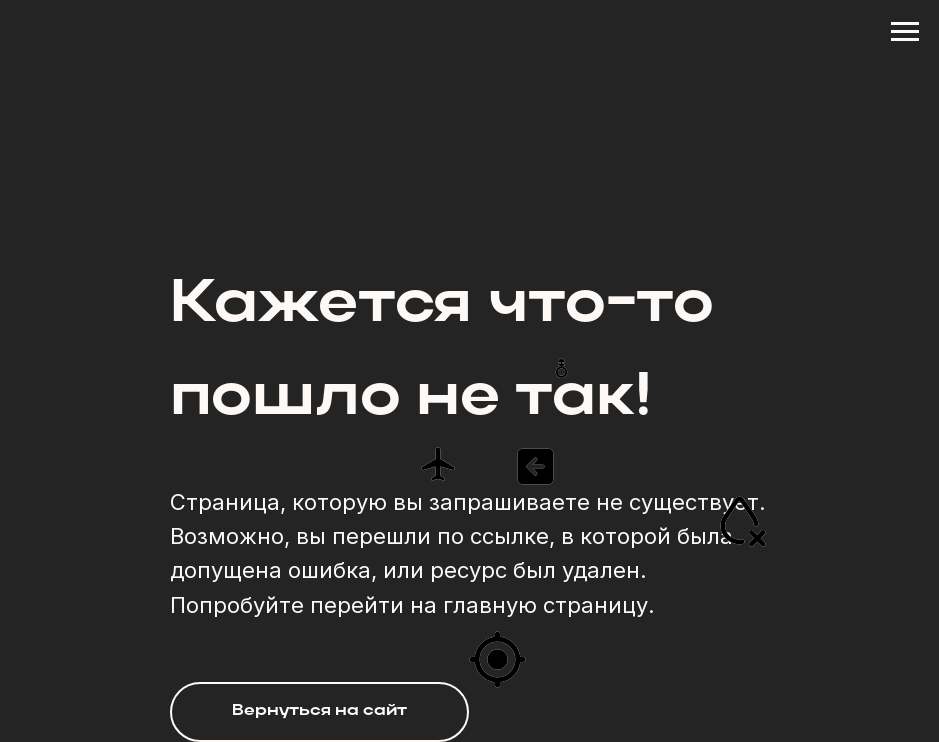 The image size is (939, 742). I want to click on center map on your current location, so click(497, 659).